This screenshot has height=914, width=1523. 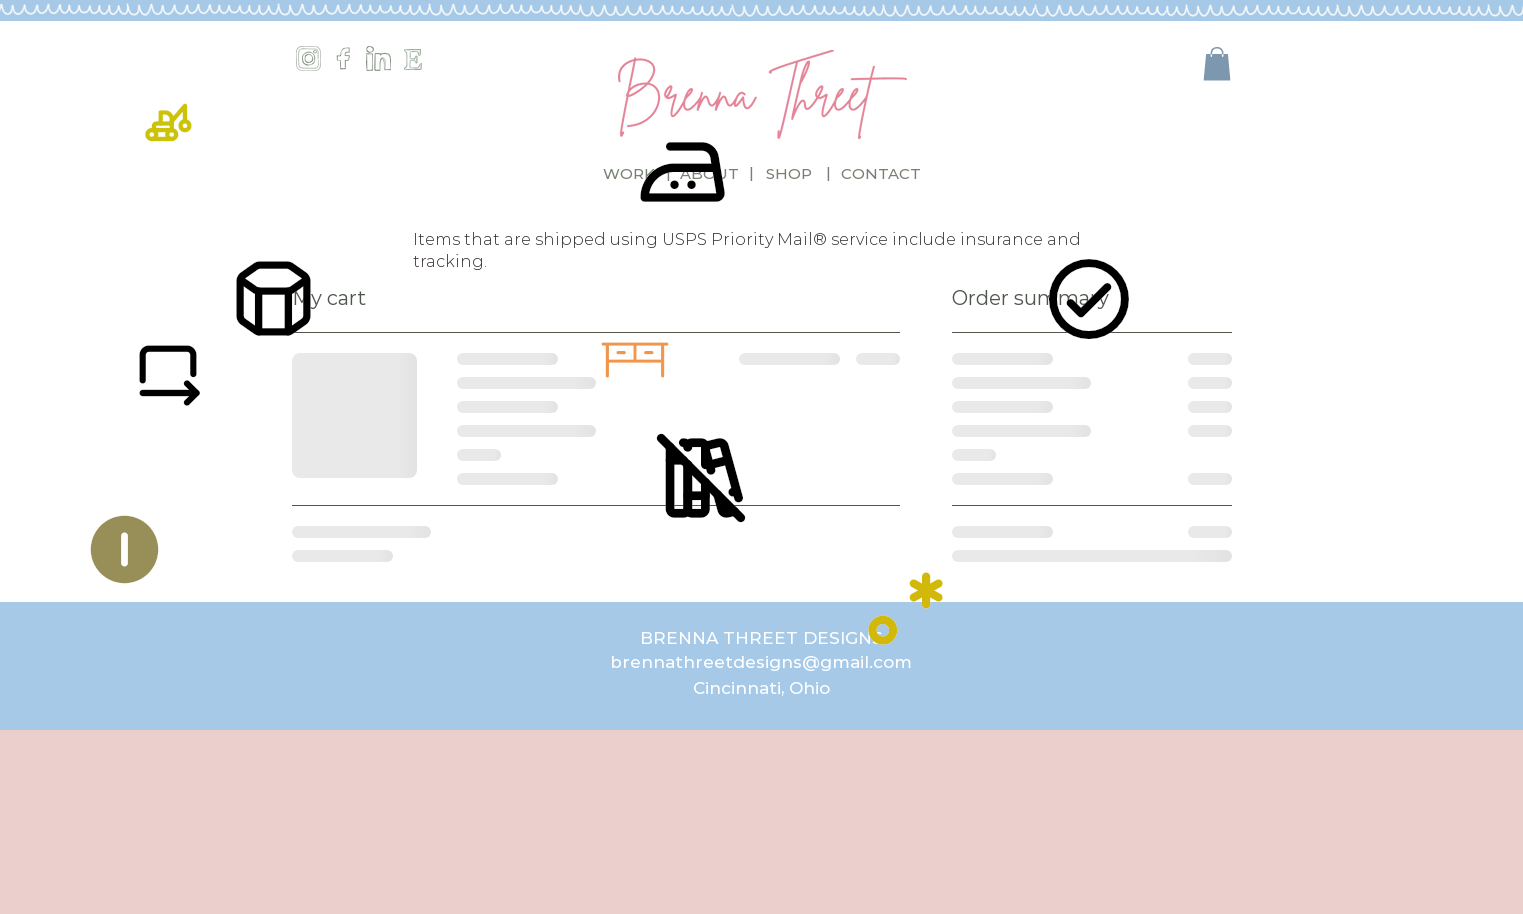 I want to click on demolition or destruction tool, so click(x=169, y=123).